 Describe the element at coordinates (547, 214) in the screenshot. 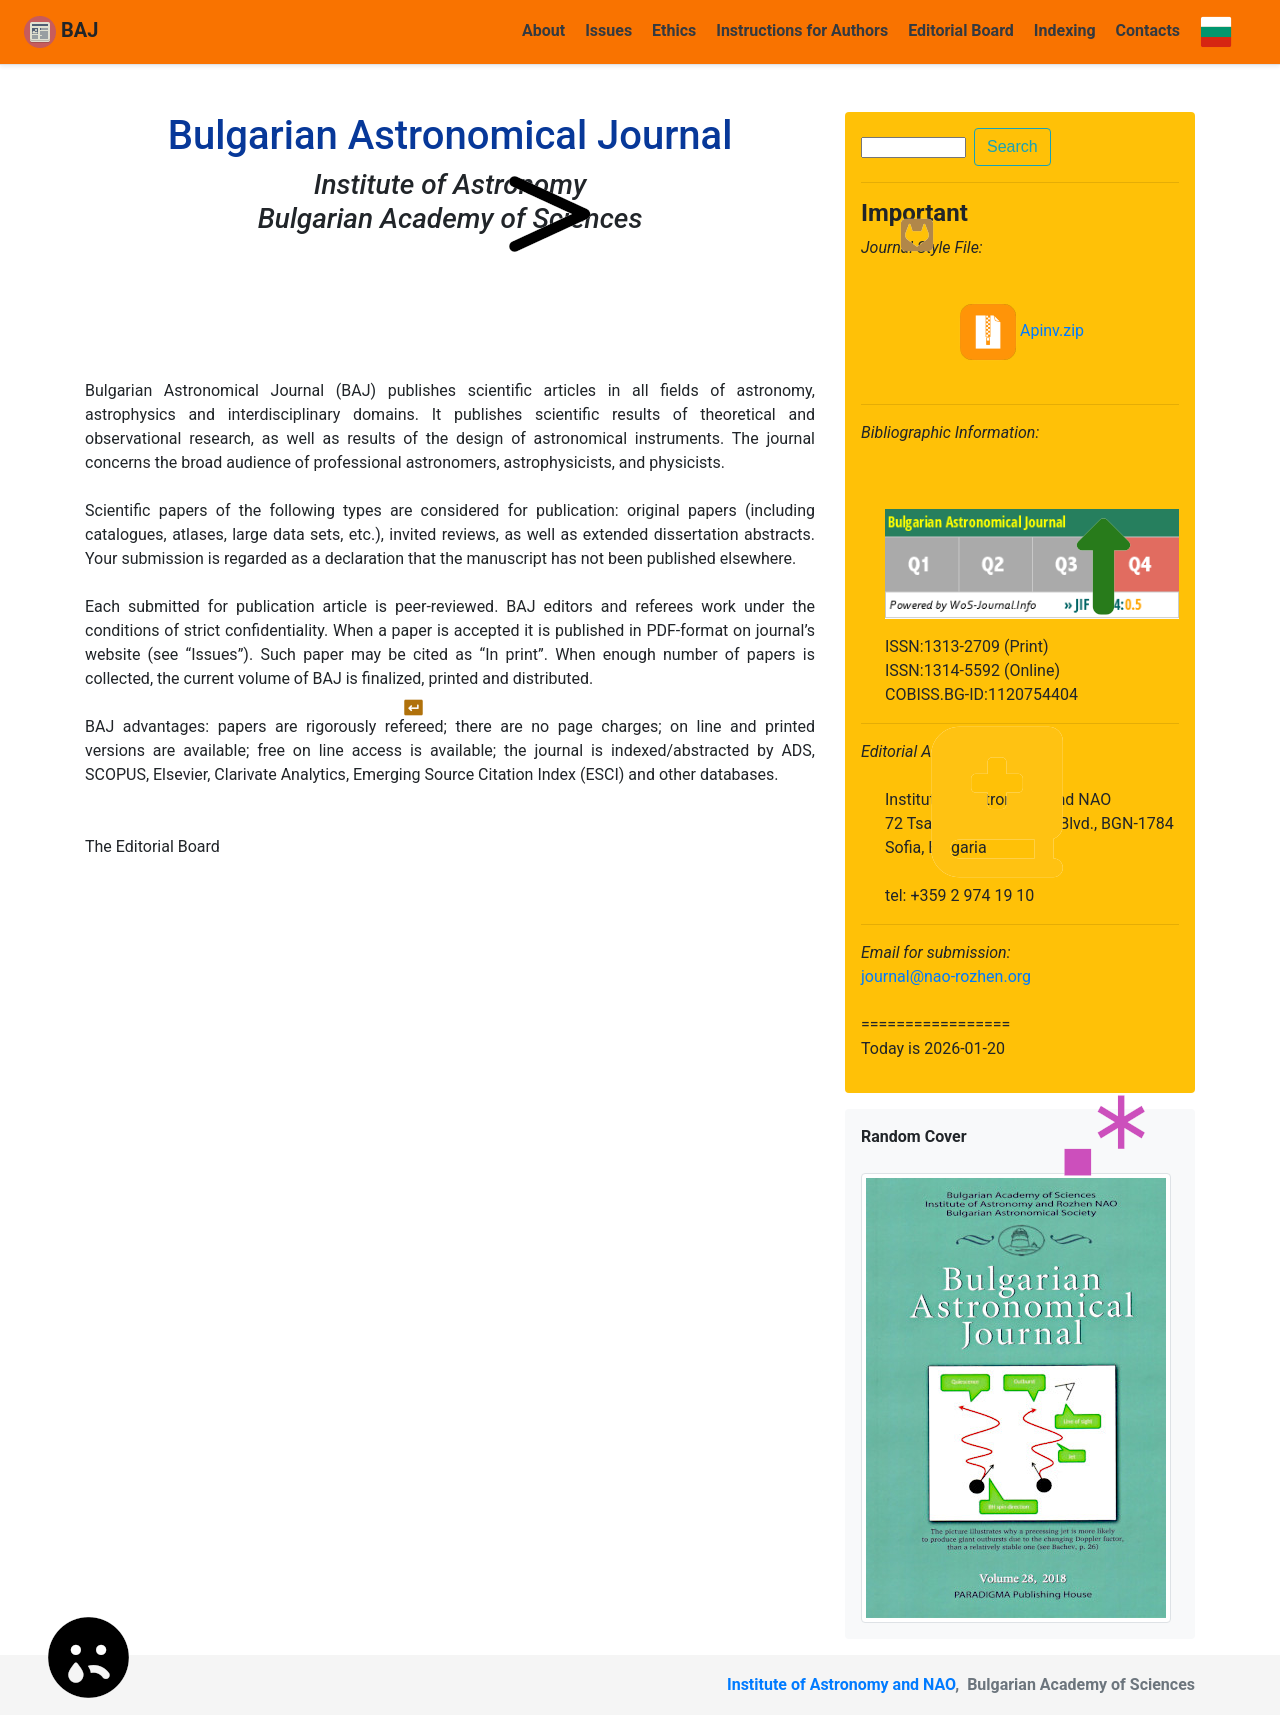

I see `navigate to the next item or page` at that location.